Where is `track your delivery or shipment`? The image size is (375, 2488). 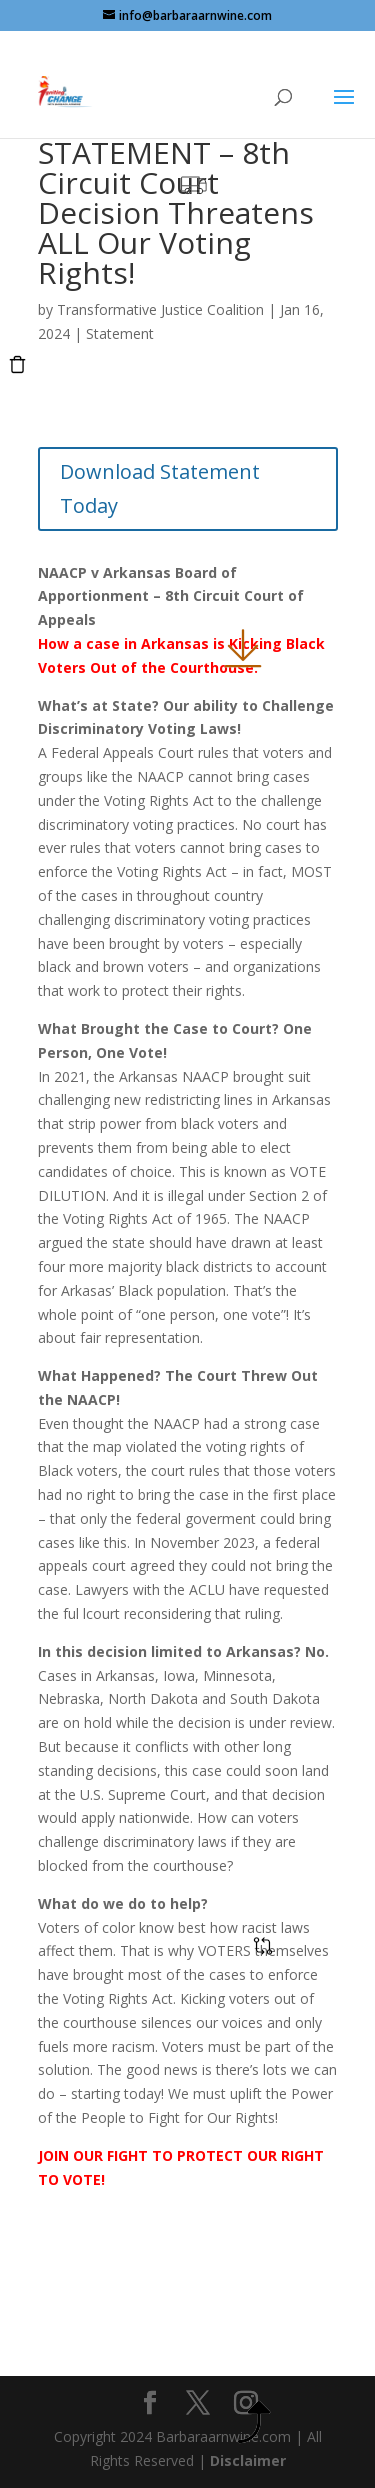 track your delivery or shipment is located at coordinates (193, 184).